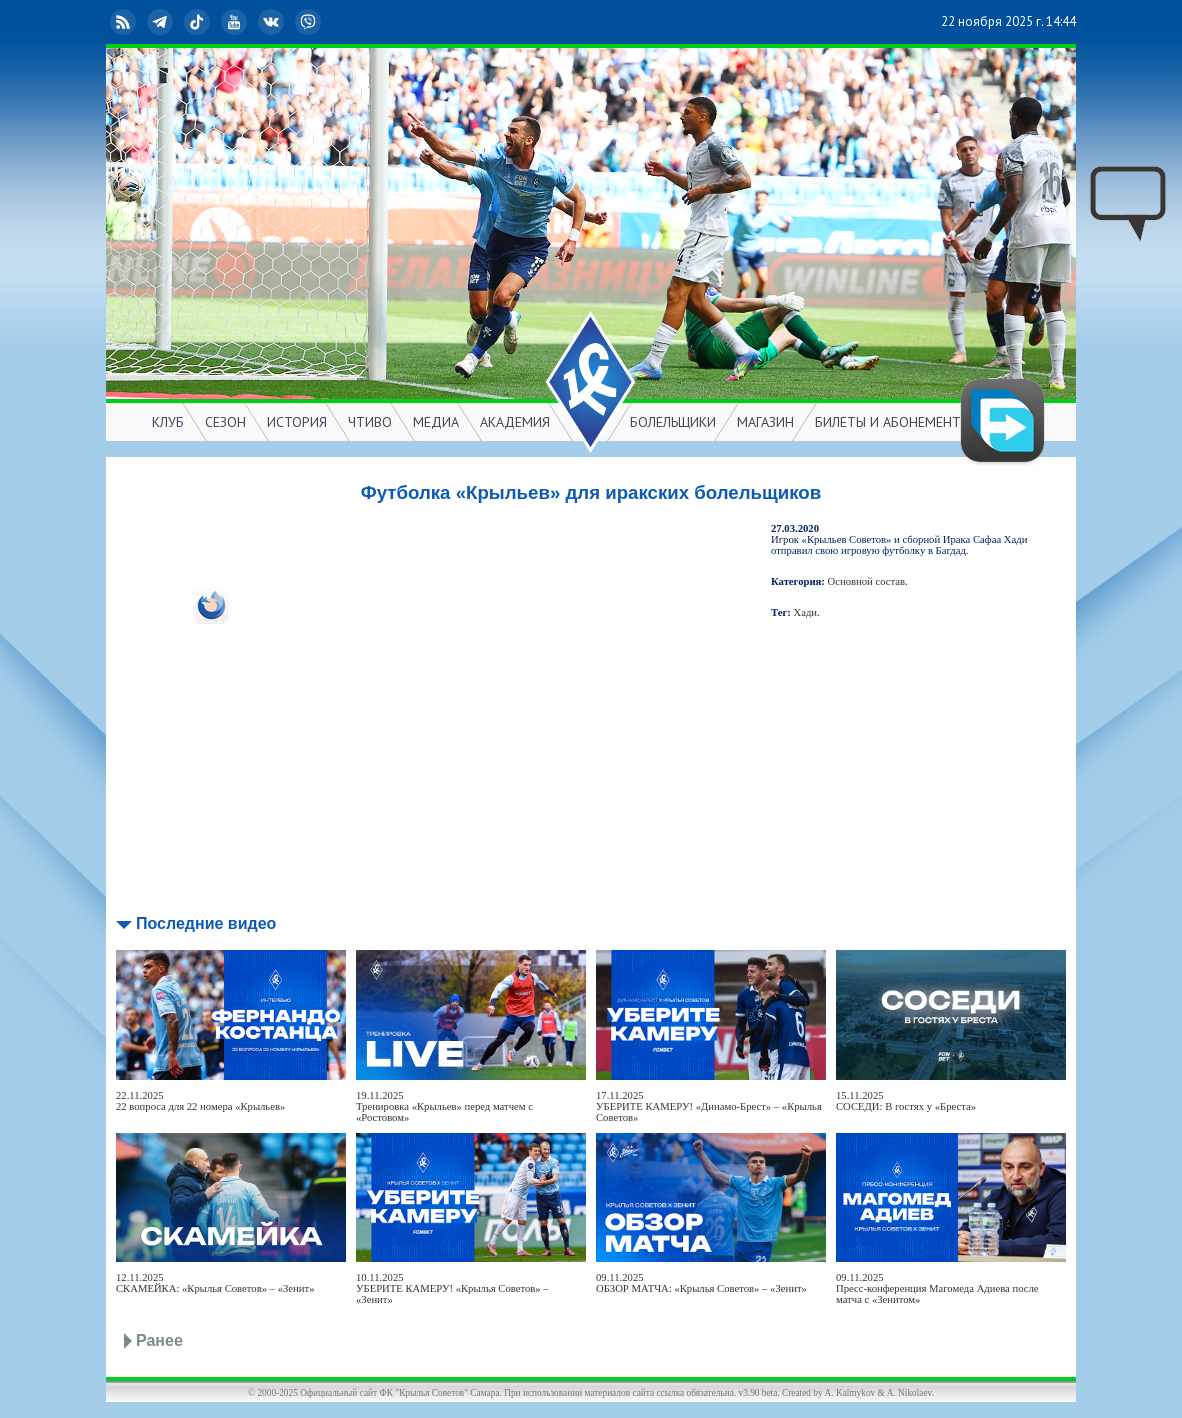 Image resolution: width=1182 pixels, height=1418 pixels. What do you see at coordinates (1128, 204) in the screenshot?
I see `keyboard input language indicator` at bounding box center [1128, 204].